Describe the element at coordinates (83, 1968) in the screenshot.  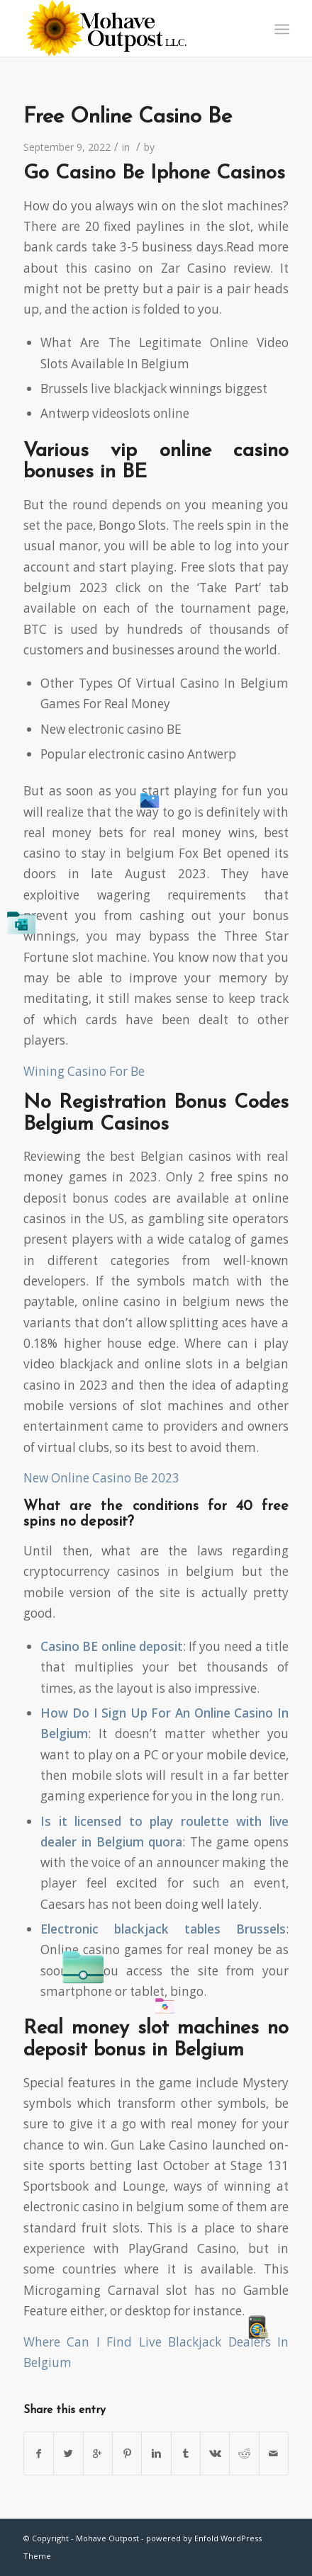
I see `open folder containing pokémon game files` at that location.